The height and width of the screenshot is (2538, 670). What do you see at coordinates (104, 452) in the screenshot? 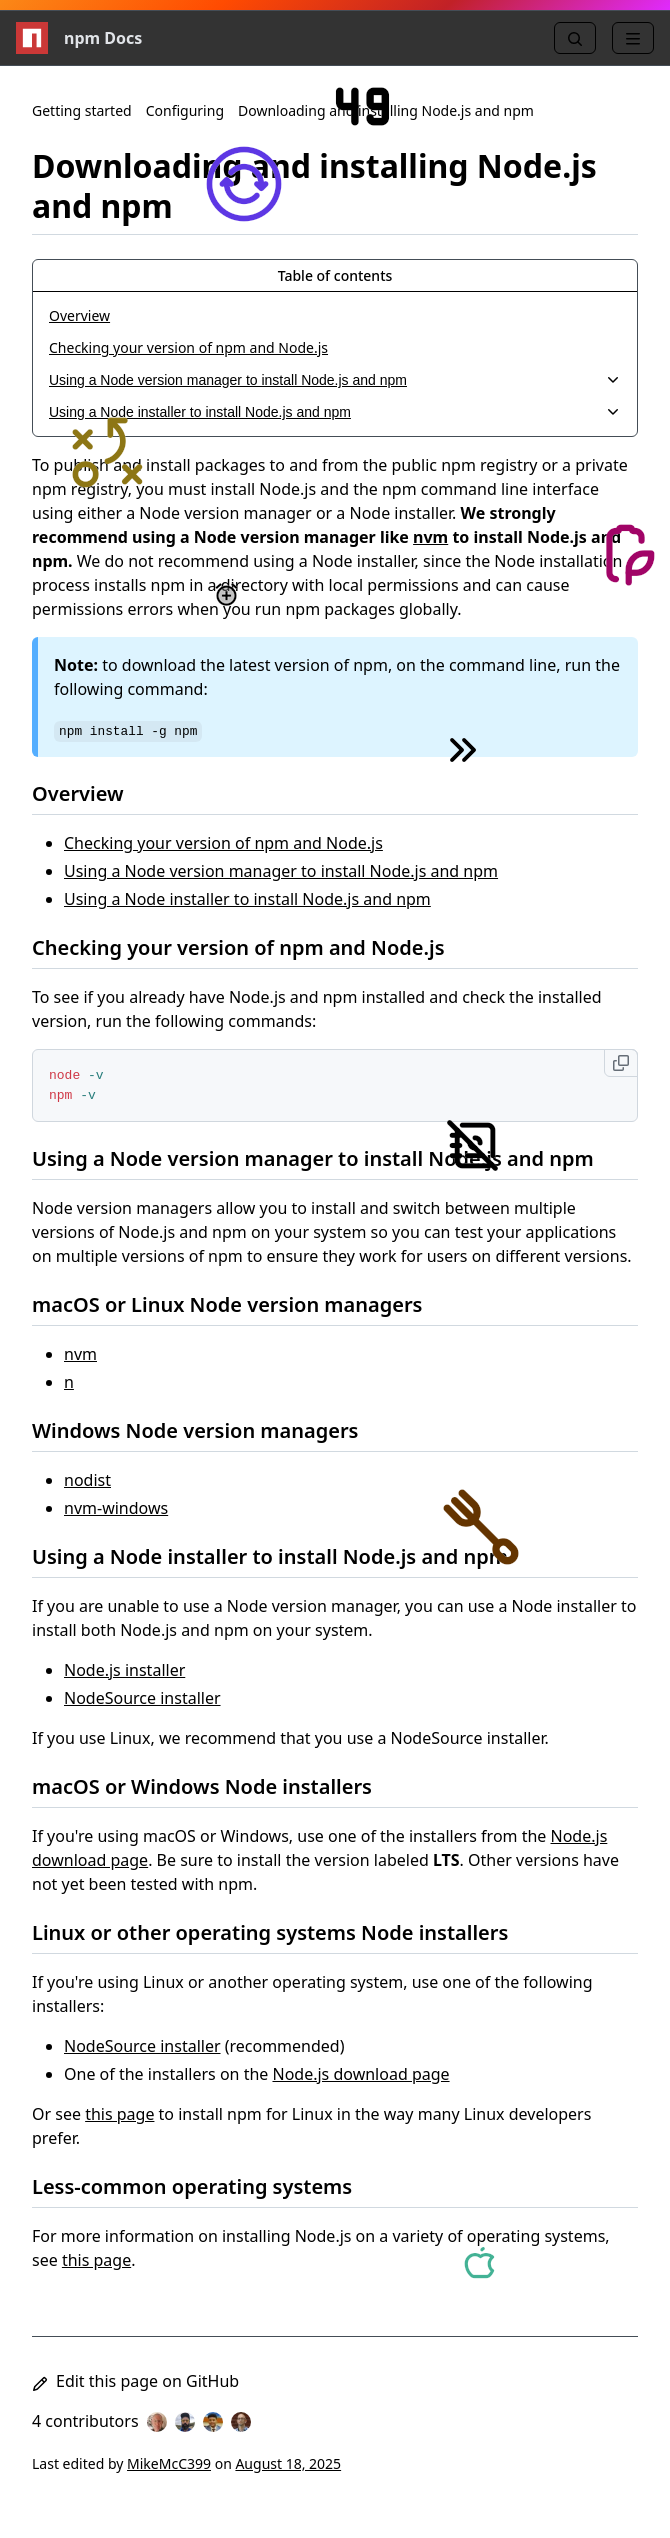
I see `view game plan or strategy options` at bounding box center [104, 452].